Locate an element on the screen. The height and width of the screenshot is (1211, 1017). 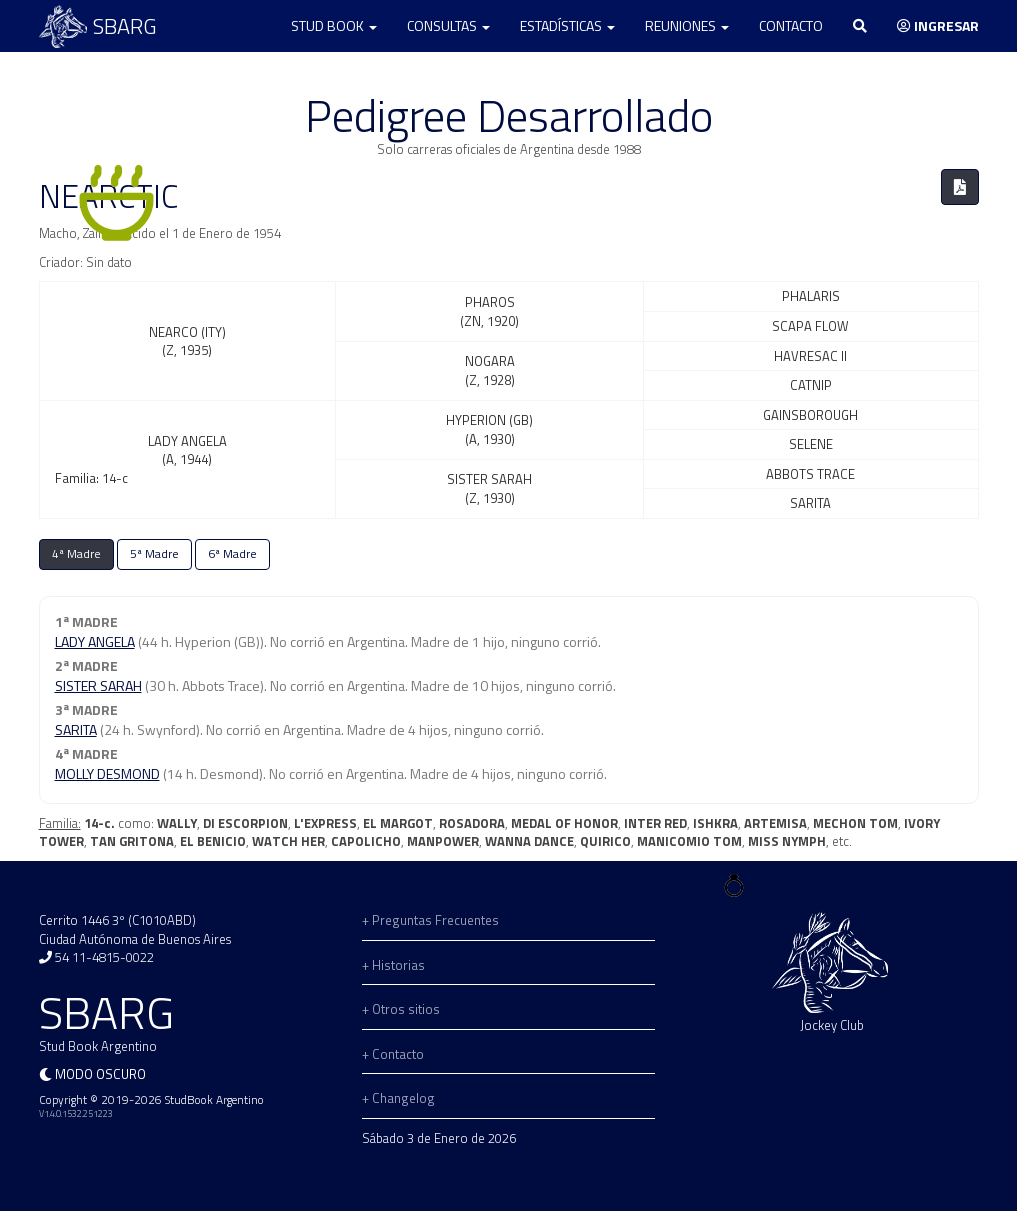
access jewelry or accessories category is located at coordinates (734, 886).